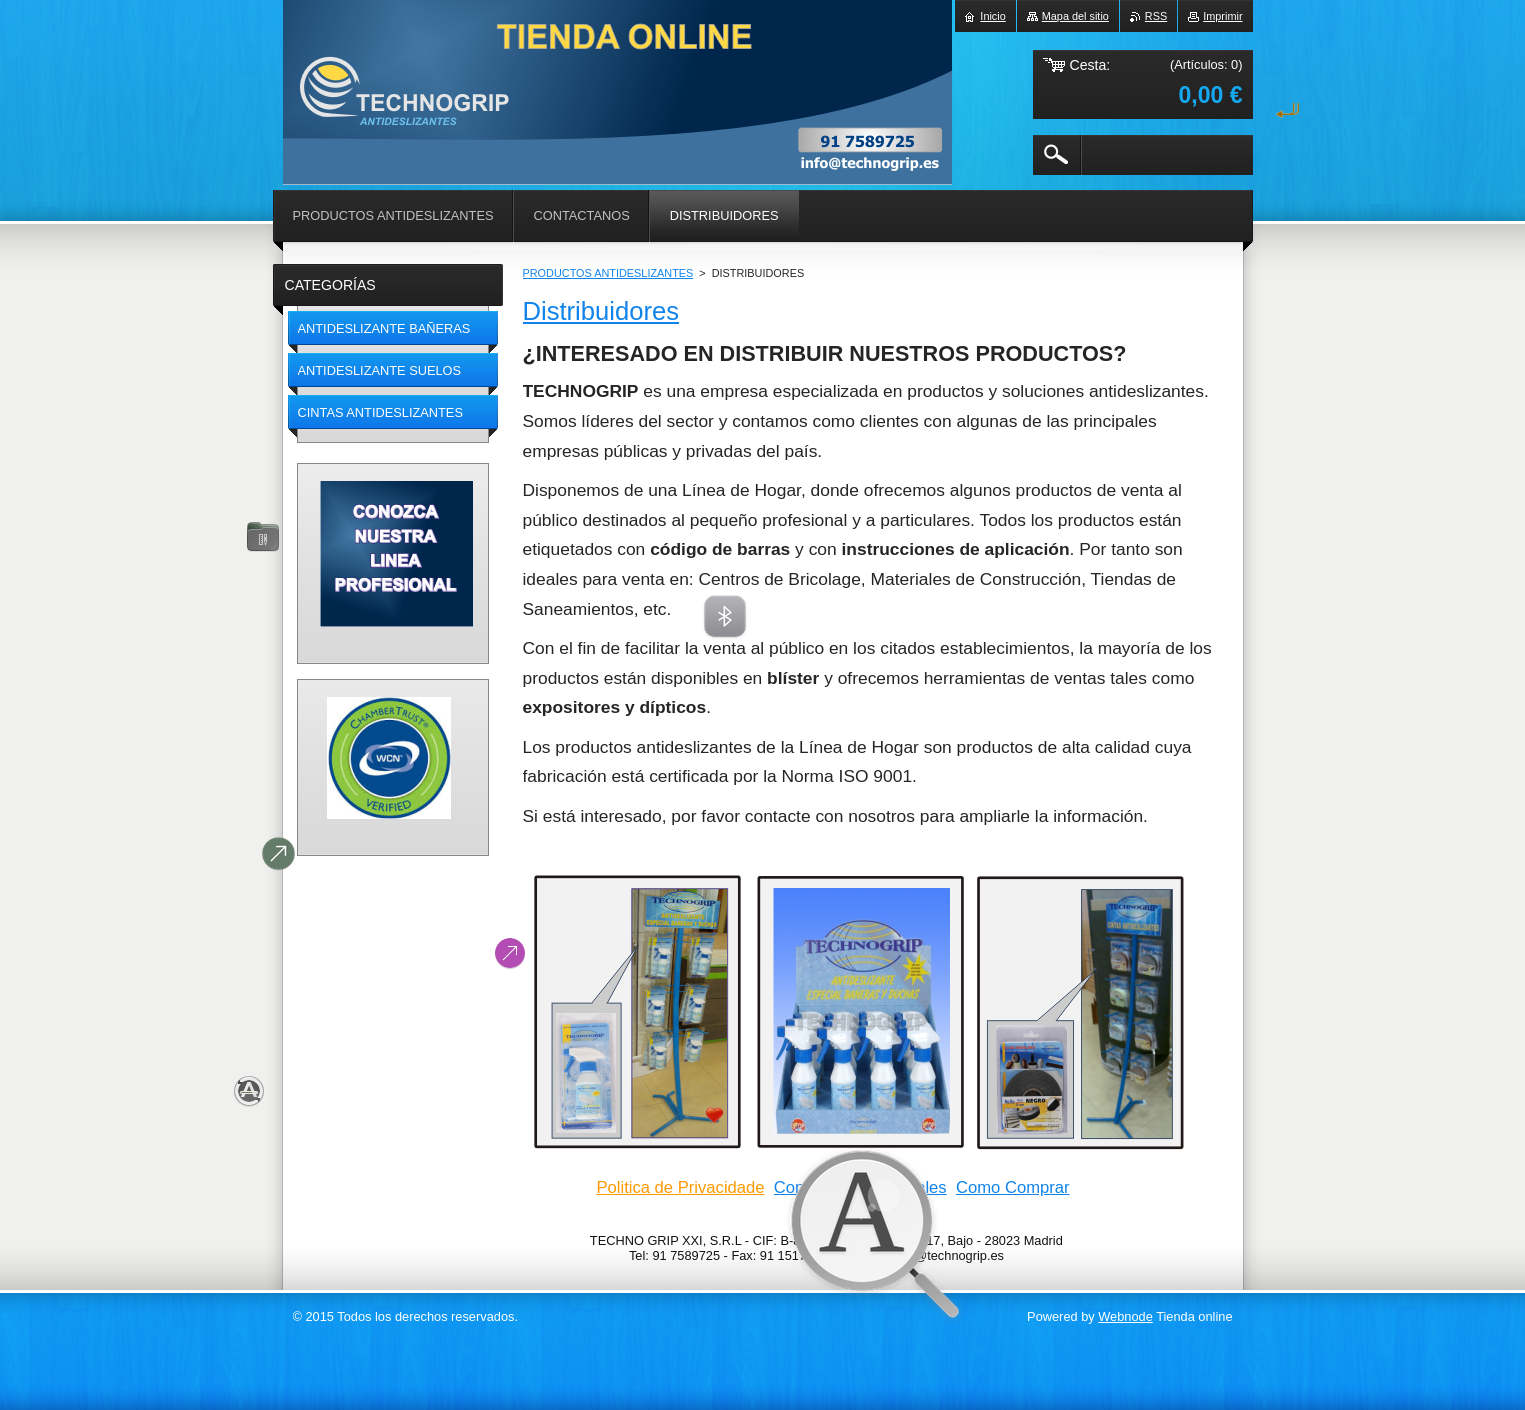 The image size is (1525, 1410). Describe the element at coordinates (263, 536) in the screenshot. I see `open templates folder` at that location.